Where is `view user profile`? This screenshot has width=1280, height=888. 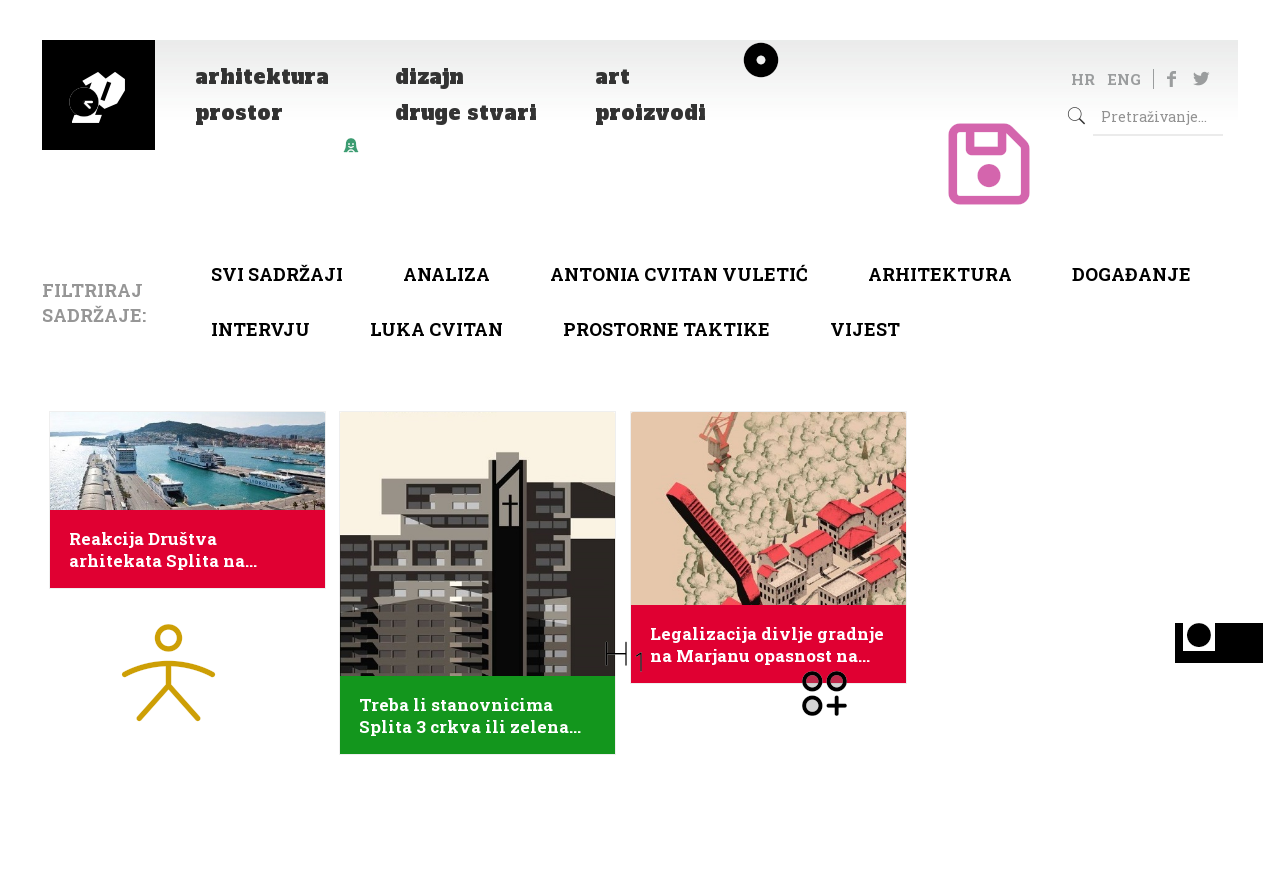
view user profile is located at coordinates (168, 674).